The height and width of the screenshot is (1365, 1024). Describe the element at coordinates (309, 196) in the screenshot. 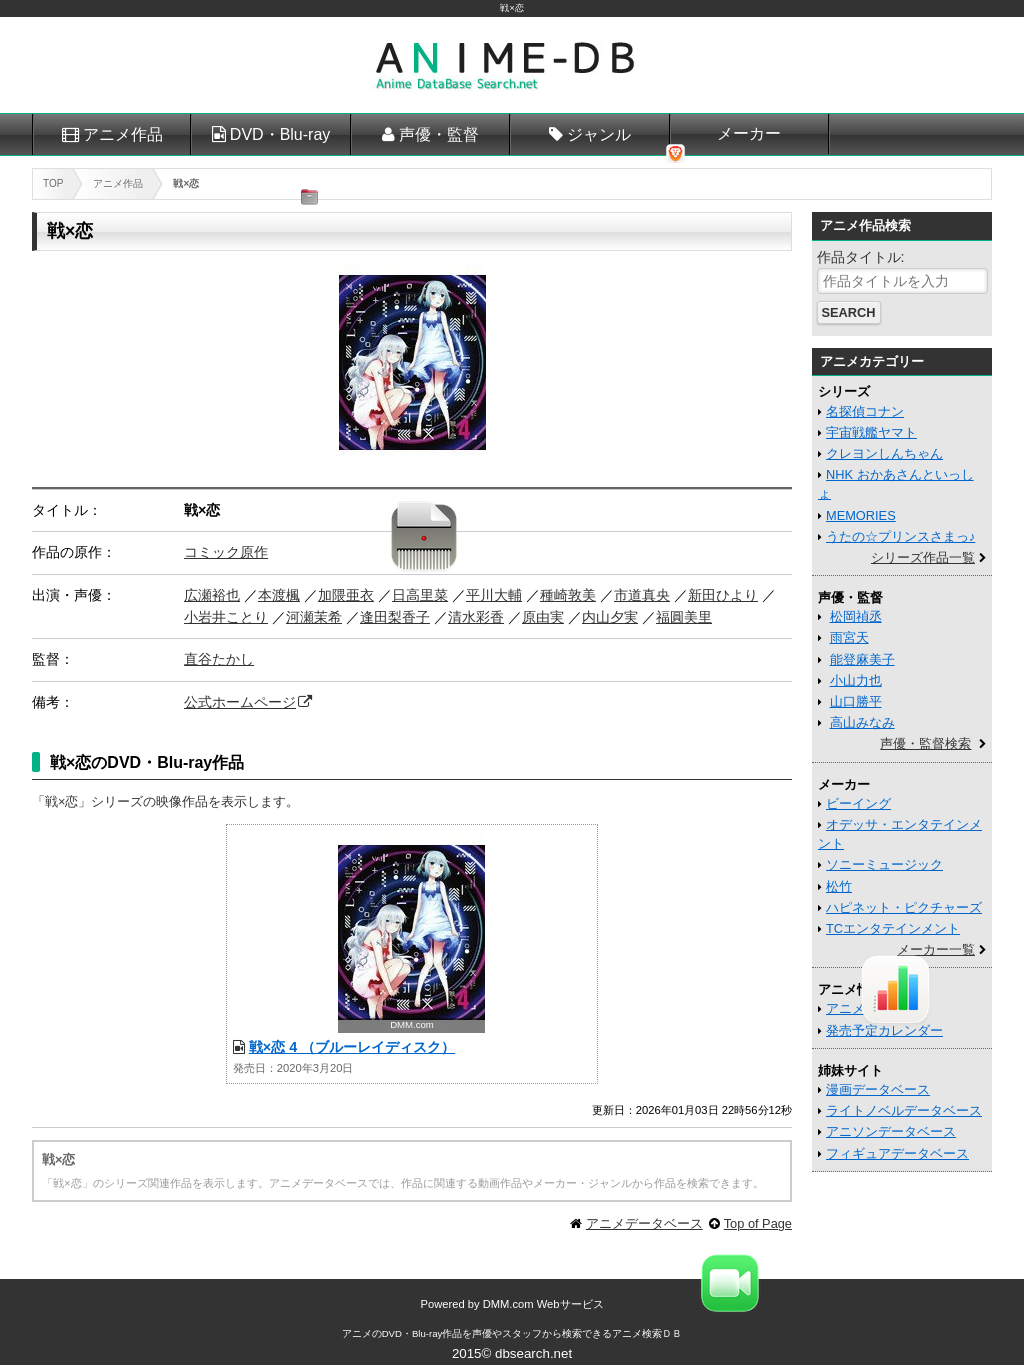

I see `open the file manager` at that location.